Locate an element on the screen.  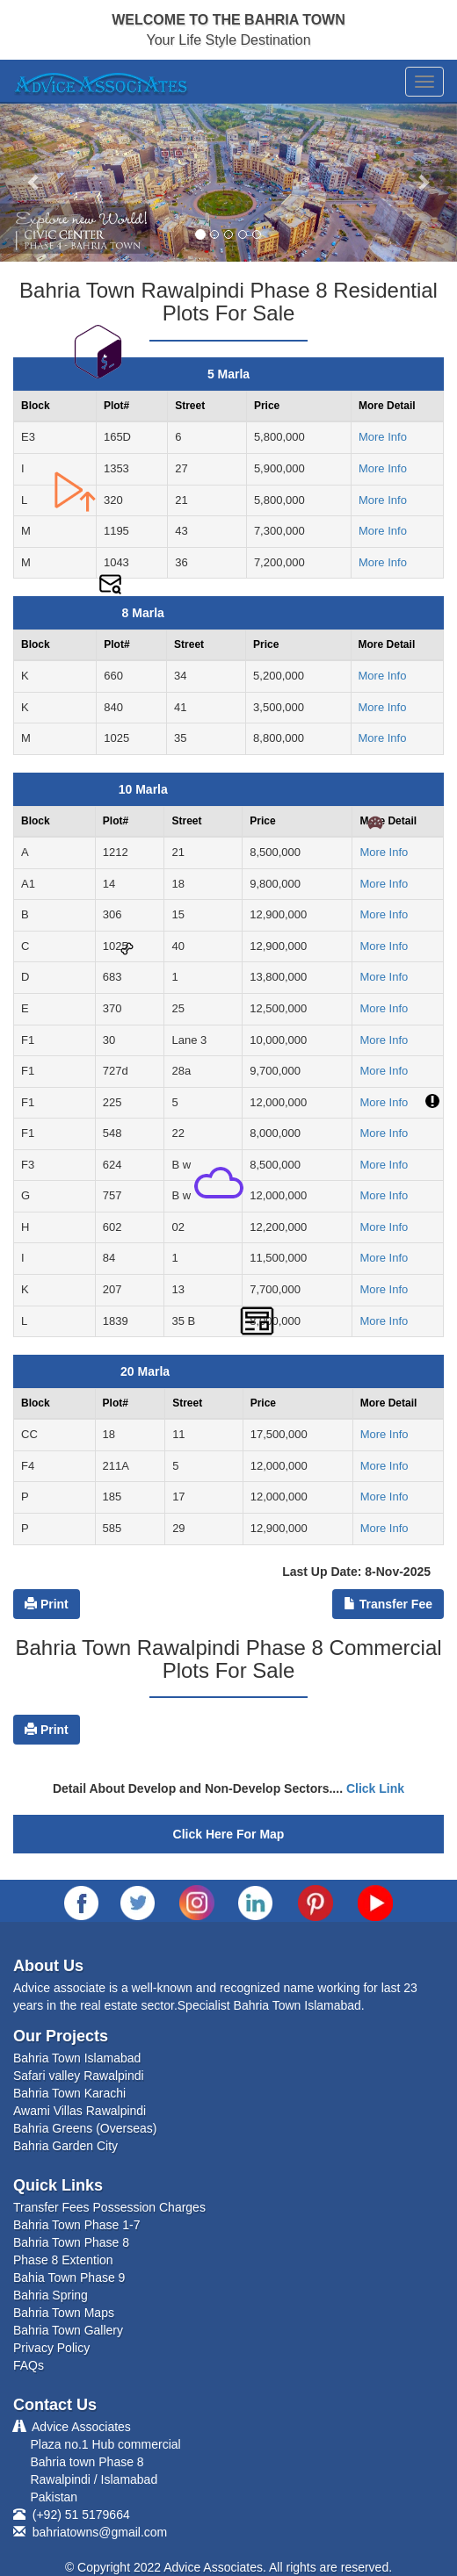
open bash terminal is located at coordinates (98, 351).